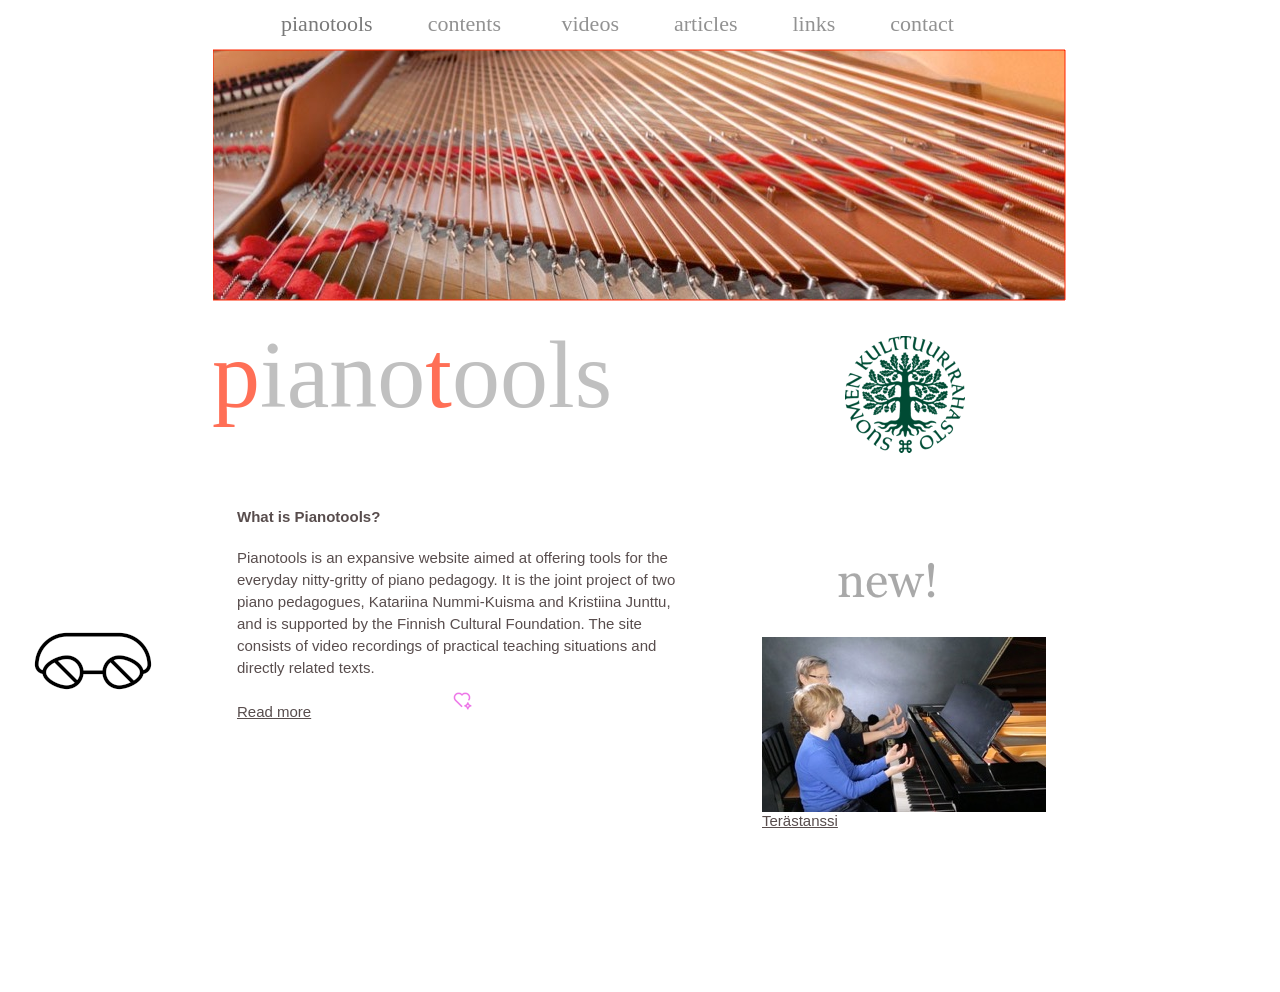  I want to click on add to favorites with AI-powered recommendations, so click(462, 700).